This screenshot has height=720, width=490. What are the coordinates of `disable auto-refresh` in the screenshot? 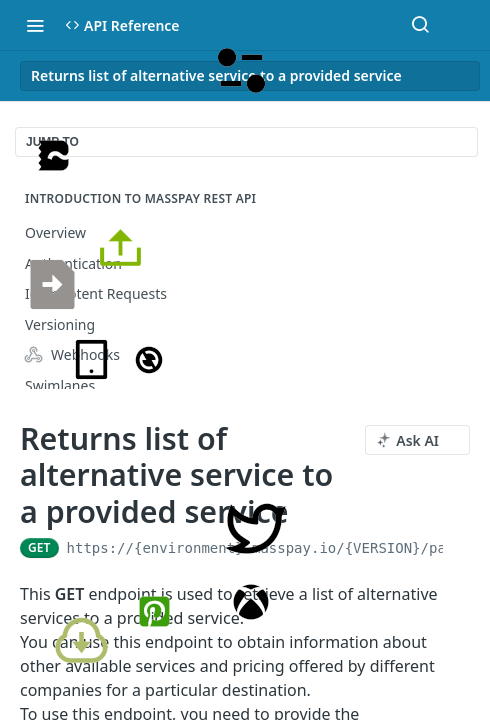 It's located at (149, 360).